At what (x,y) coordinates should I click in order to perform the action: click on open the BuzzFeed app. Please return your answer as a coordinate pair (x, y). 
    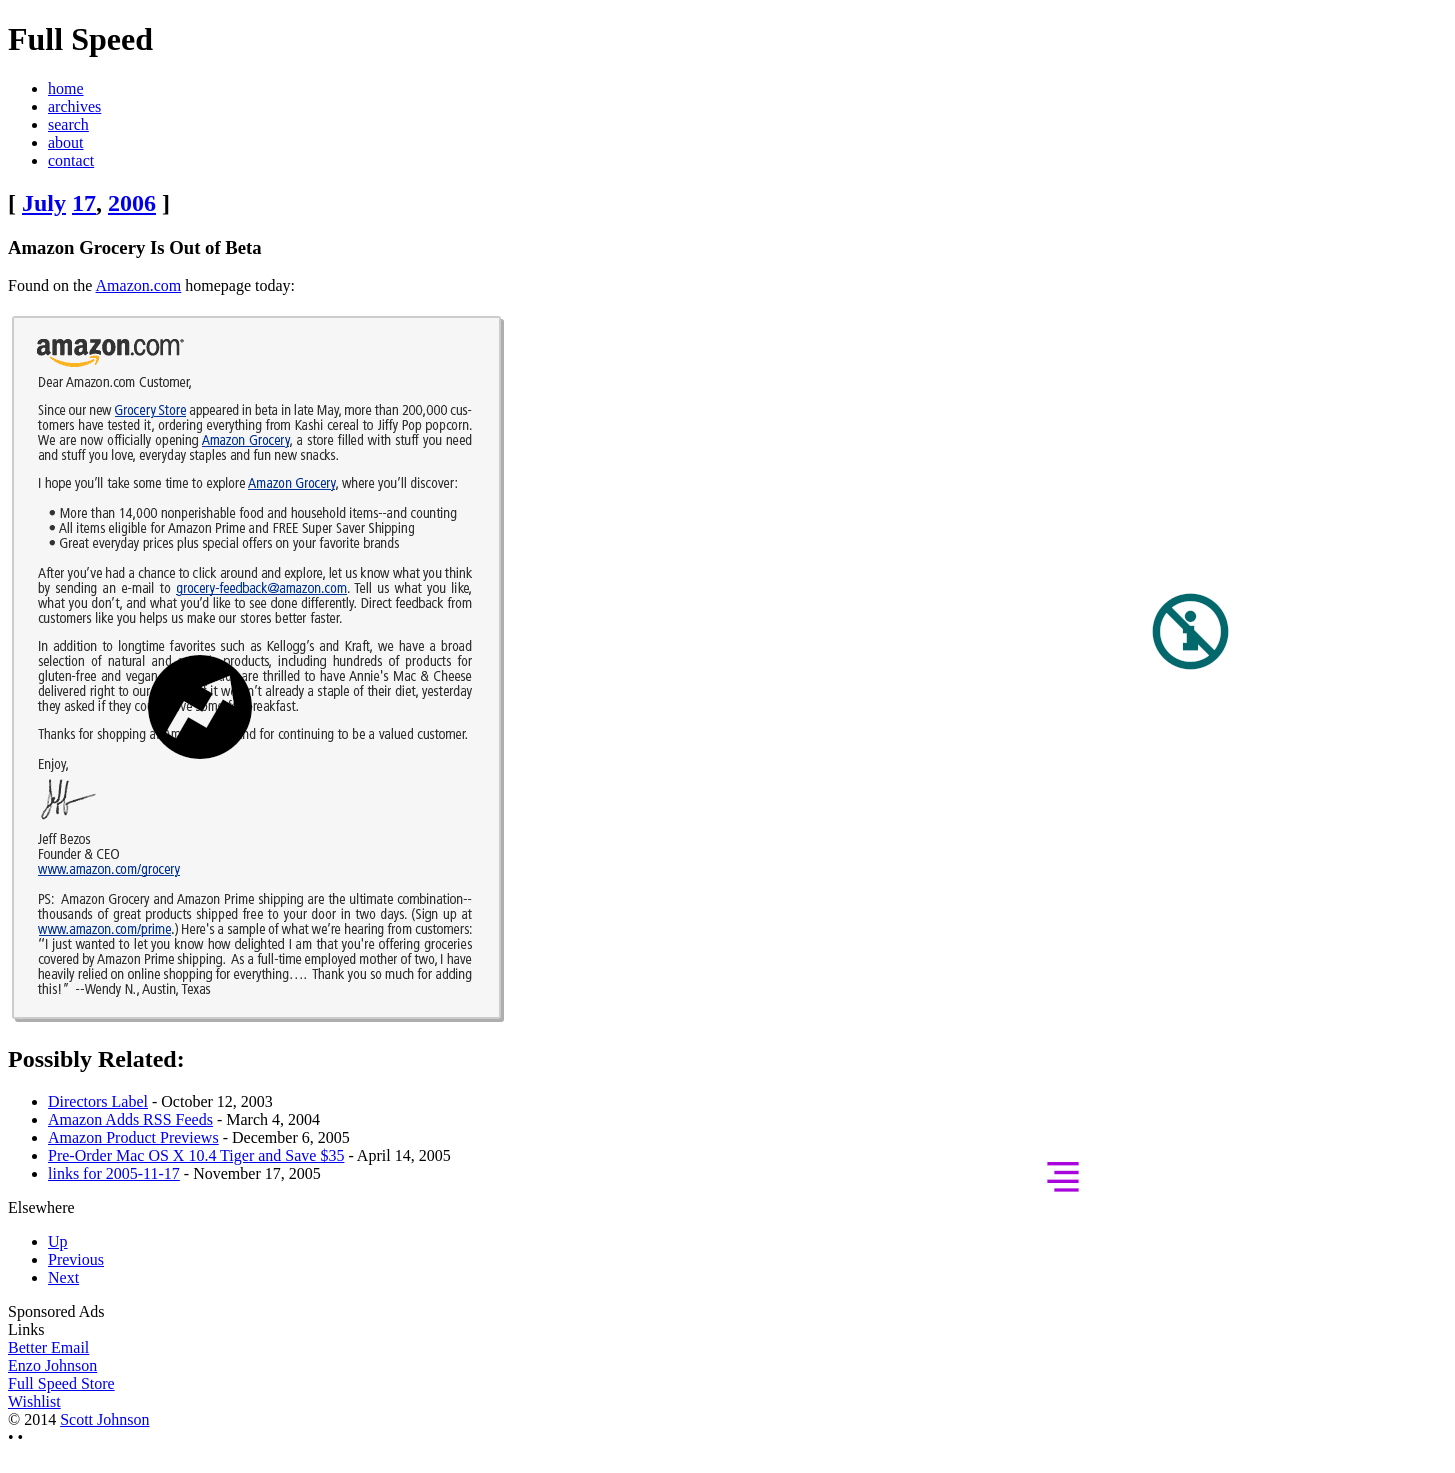
    Looking at the image, I should click on (200, 707).